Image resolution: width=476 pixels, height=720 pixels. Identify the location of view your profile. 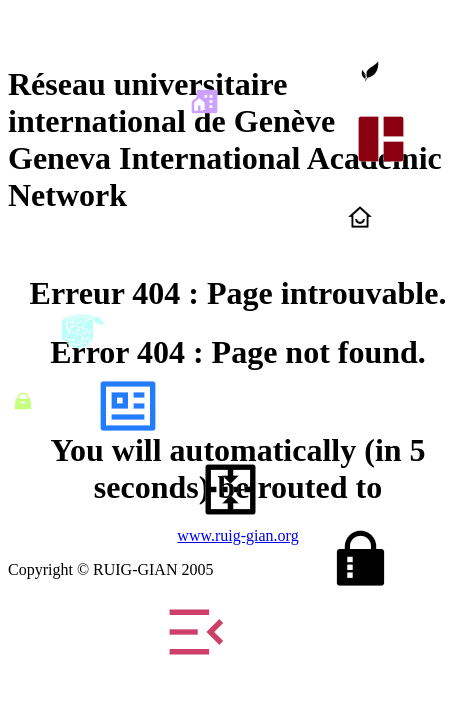
(128, 406).